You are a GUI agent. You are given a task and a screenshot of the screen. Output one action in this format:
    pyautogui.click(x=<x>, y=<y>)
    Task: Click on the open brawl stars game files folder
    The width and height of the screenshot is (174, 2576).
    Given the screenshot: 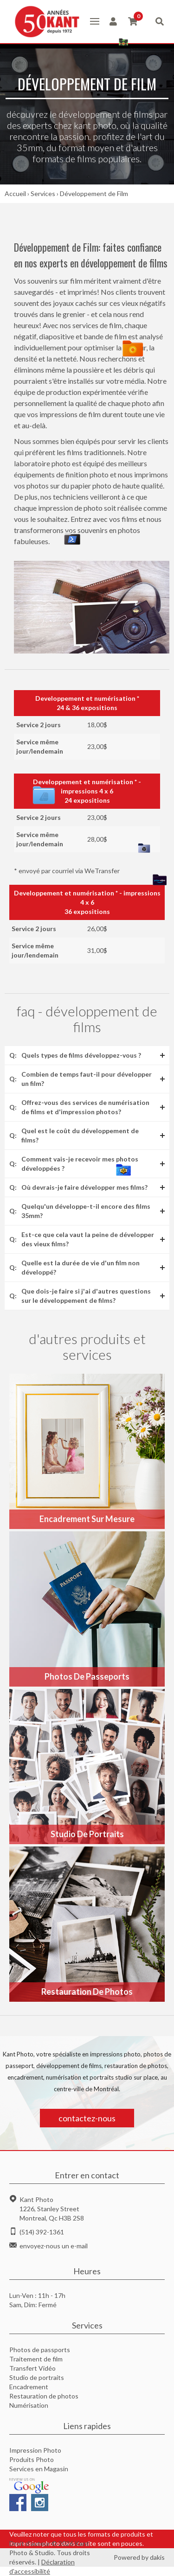 What is the action you would take?
    pyautogui.click(x=123, y=1170)
    